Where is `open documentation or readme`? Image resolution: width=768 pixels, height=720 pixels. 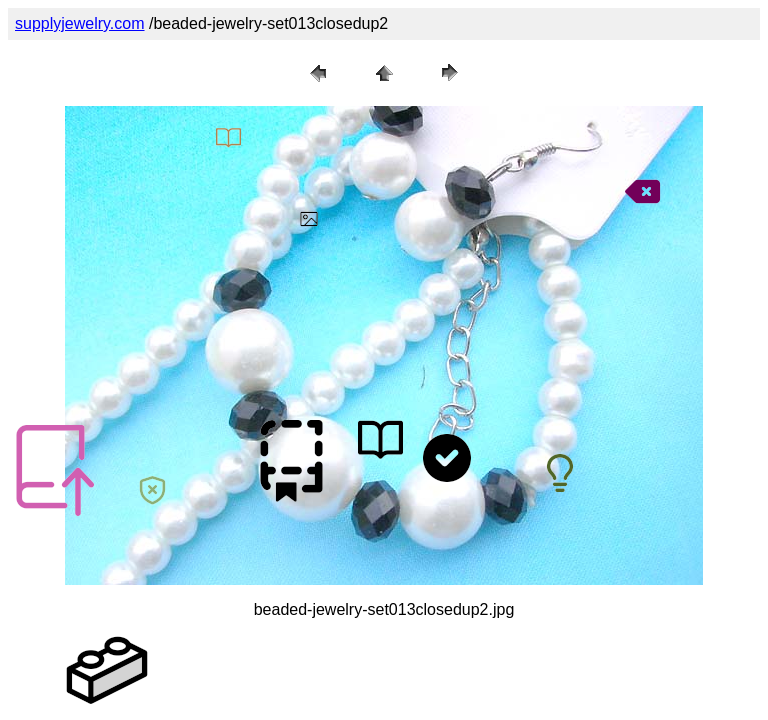
open documentation or readme is located at coordinates (228, 137).